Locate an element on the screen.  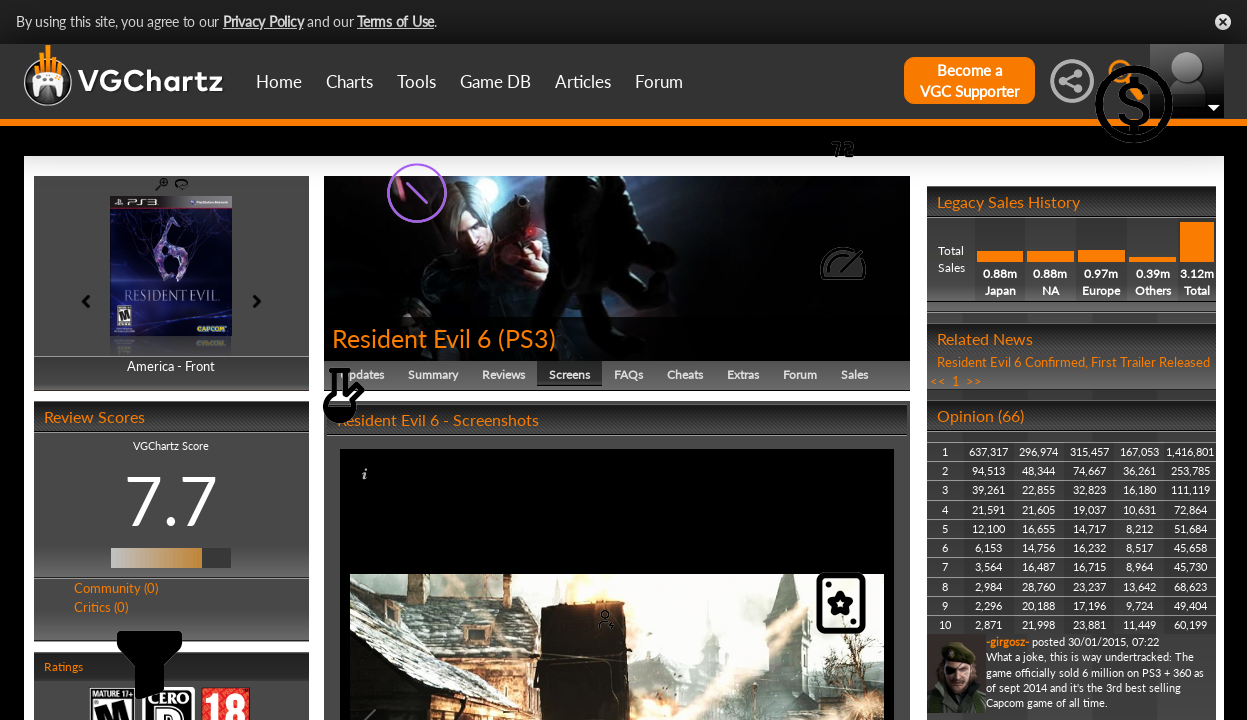
access smoking or cannabis-related content is located at coordinates (342, 395).